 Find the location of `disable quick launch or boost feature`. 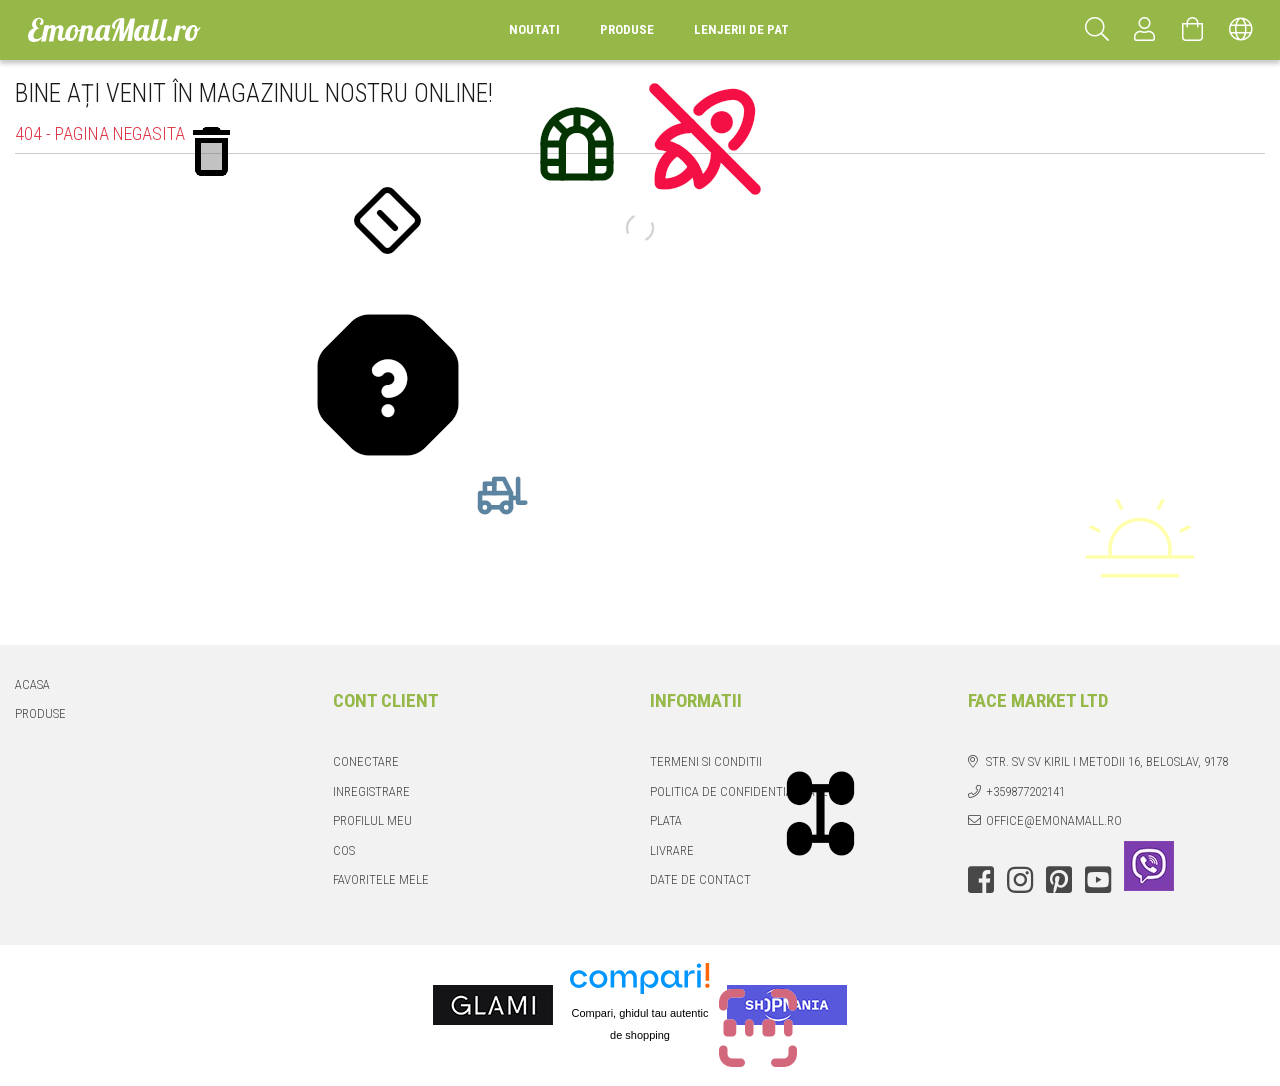

disable quick launch or boost feature is located at coordinates (705, 139).